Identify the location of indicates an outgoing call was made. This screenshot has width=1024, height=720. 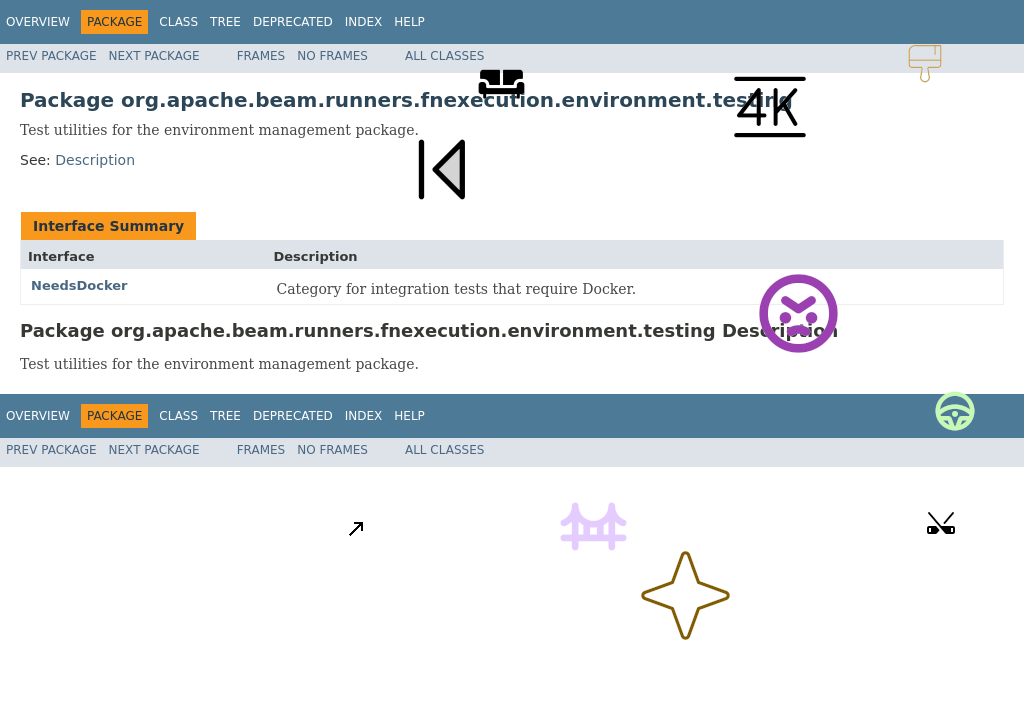
(356, 528).